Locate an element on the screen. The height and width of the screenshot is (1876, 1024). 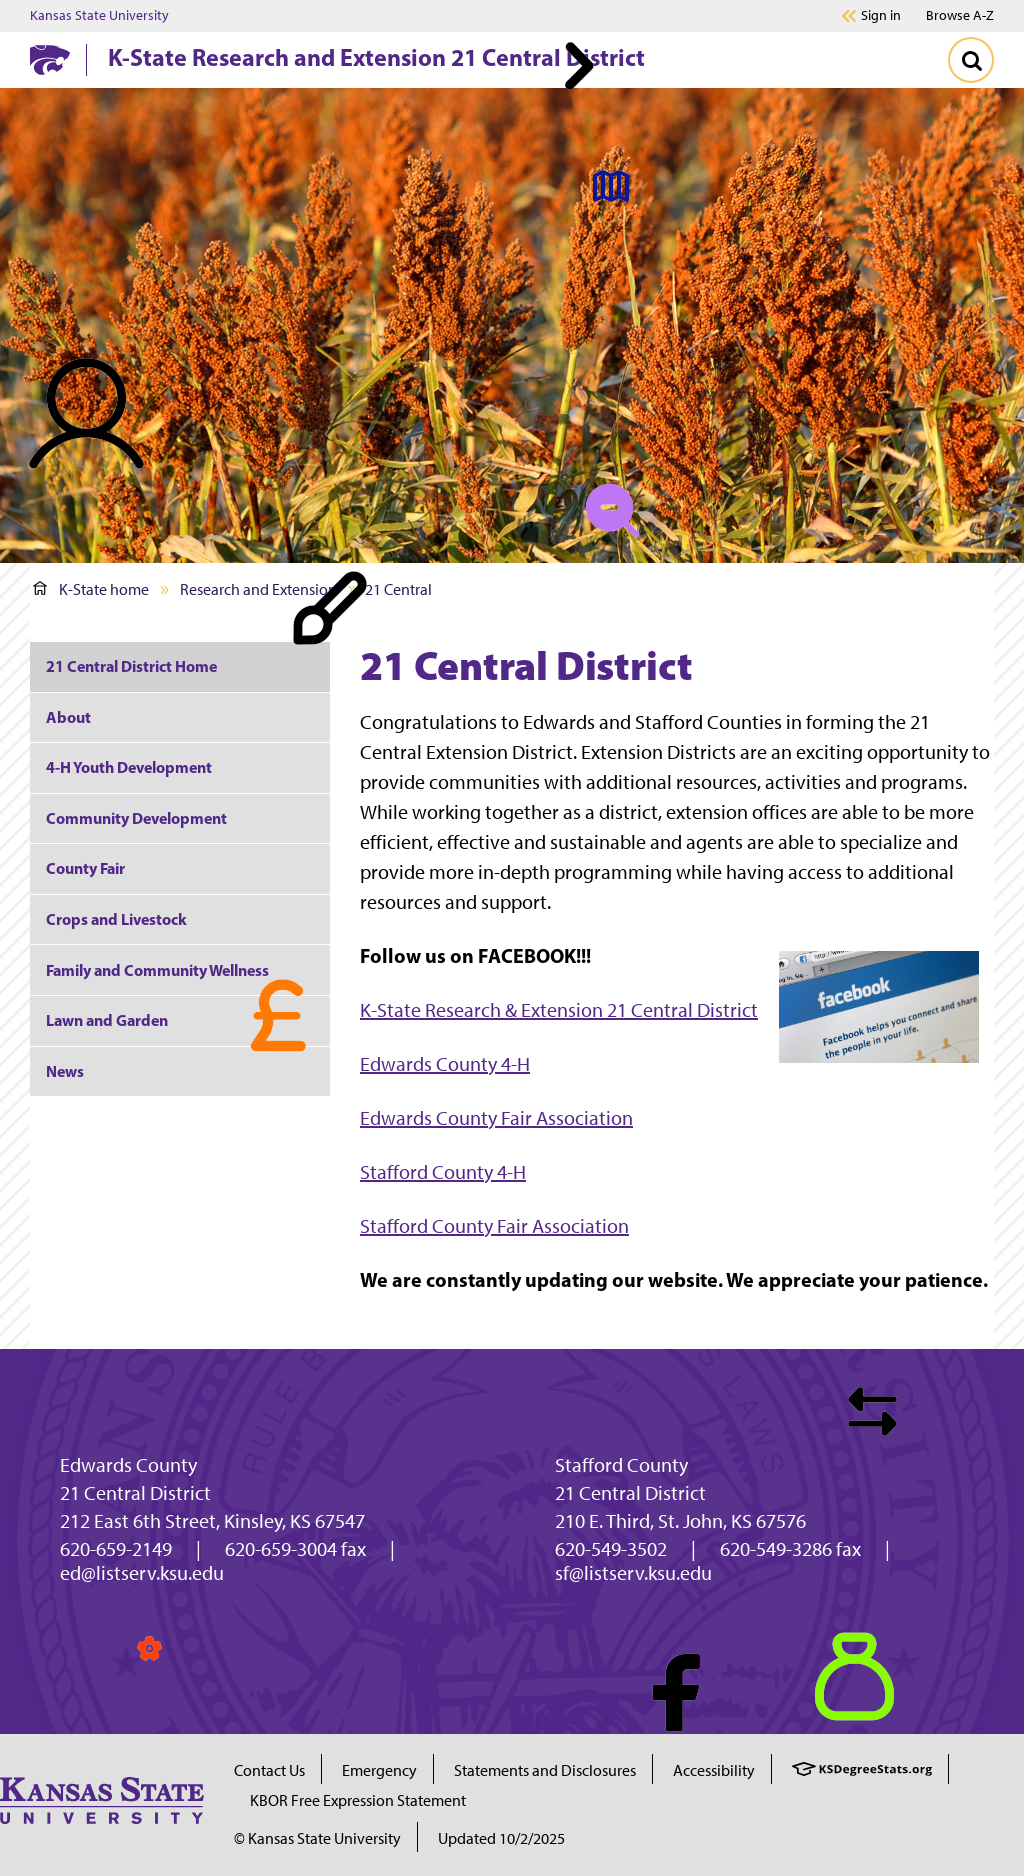
navigate to the next item or screen is located at coordinates (577, 66).